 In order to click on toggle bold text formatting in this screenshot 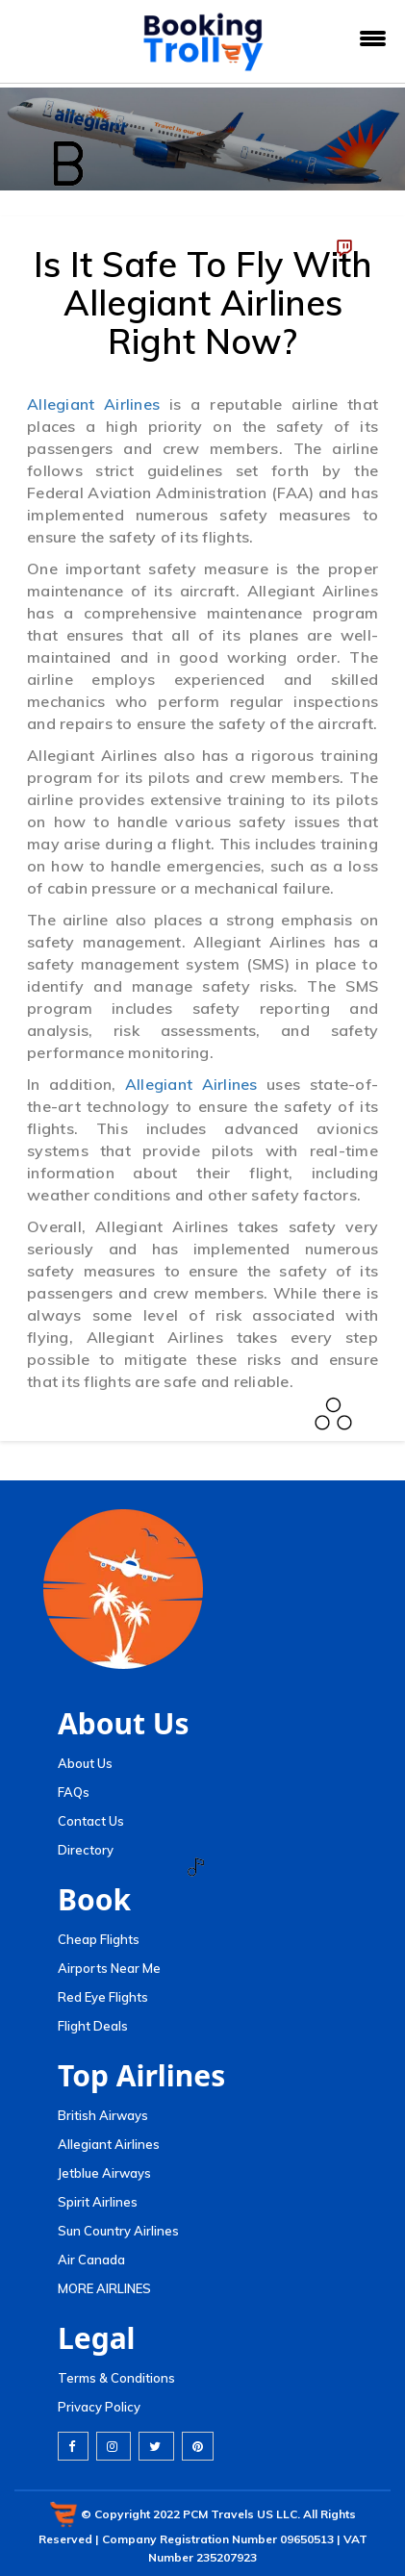, I will do `click(68, 164)`.